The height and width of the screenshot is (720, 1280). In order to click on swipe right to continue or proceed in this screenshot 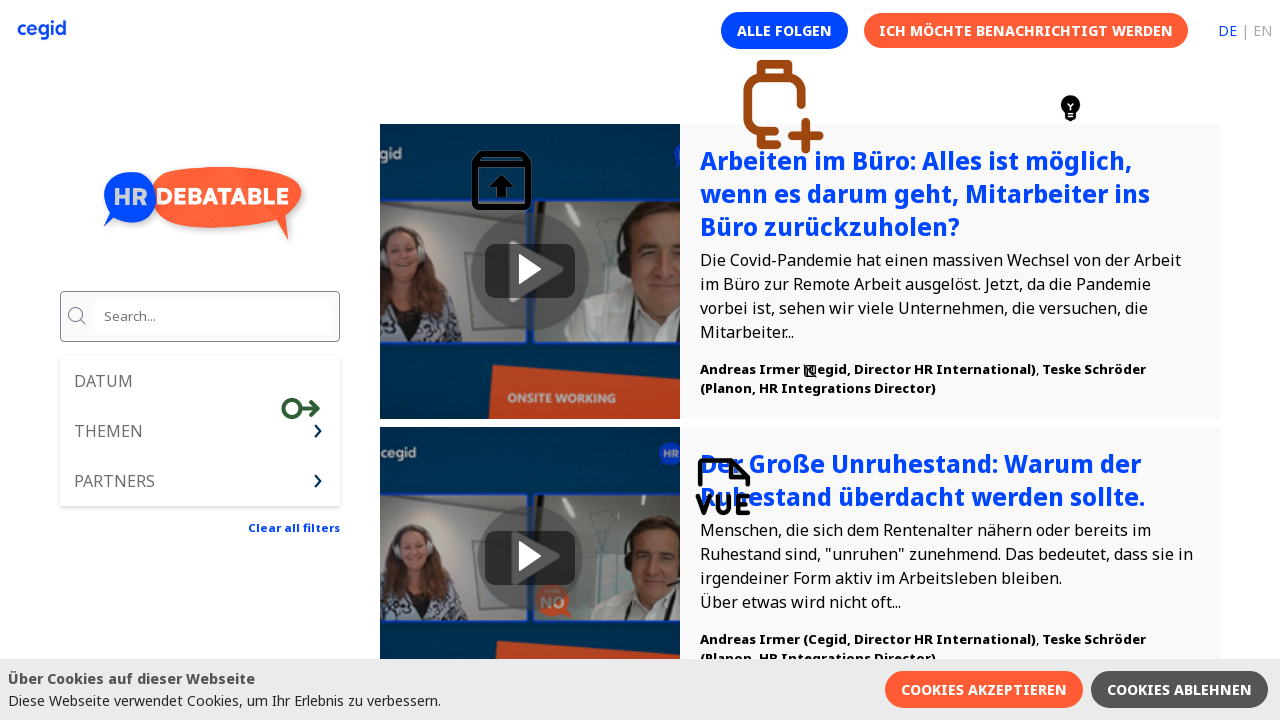, I will do `click(300, 408)`.